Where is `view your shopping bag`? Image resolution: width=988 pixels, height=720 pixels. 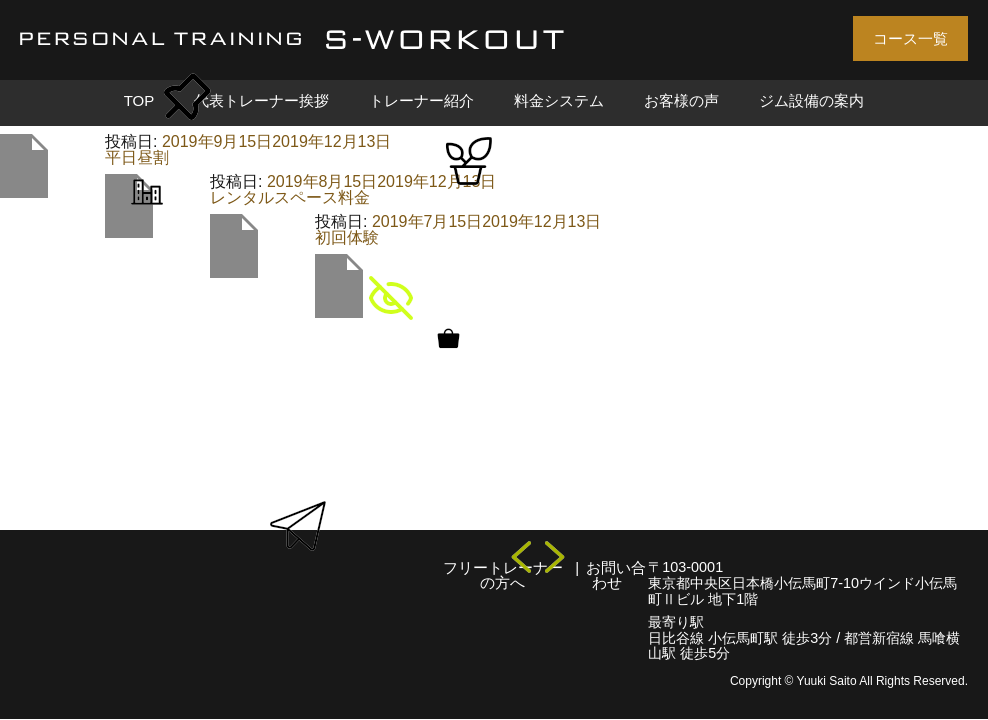 view your shopping bag is located at coordinates (448, 339).